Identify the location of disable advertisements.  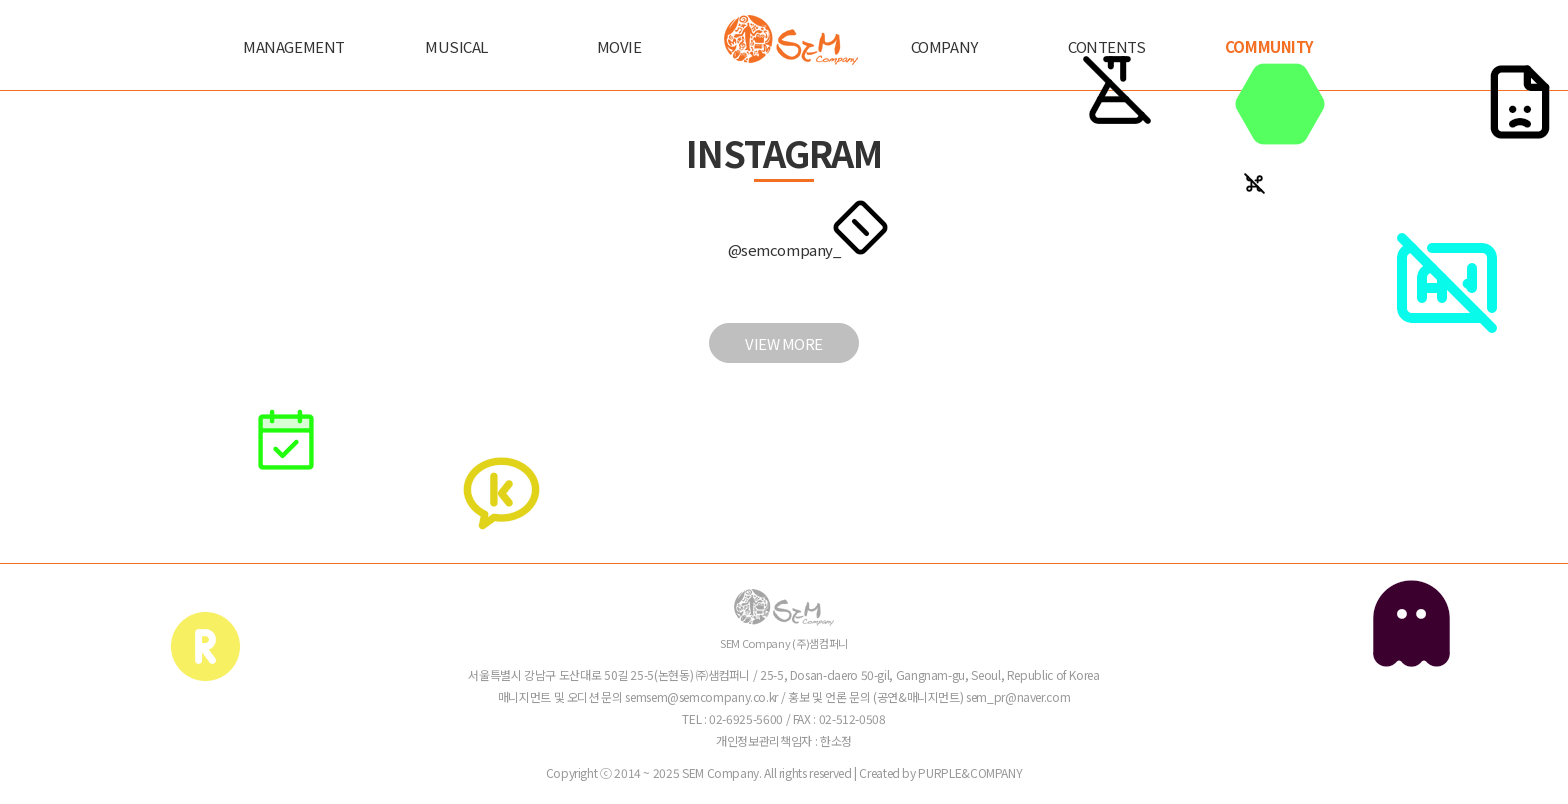
(1447, 283).